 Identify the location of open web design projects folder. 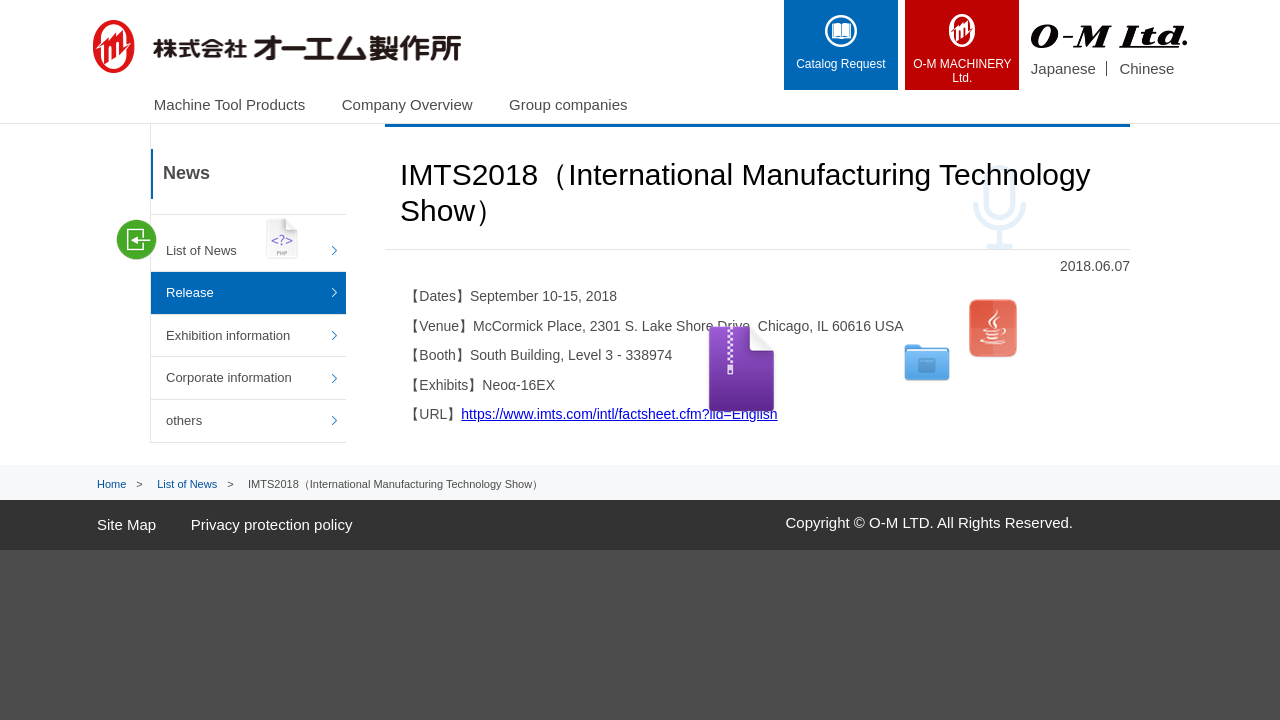
(927, 362).